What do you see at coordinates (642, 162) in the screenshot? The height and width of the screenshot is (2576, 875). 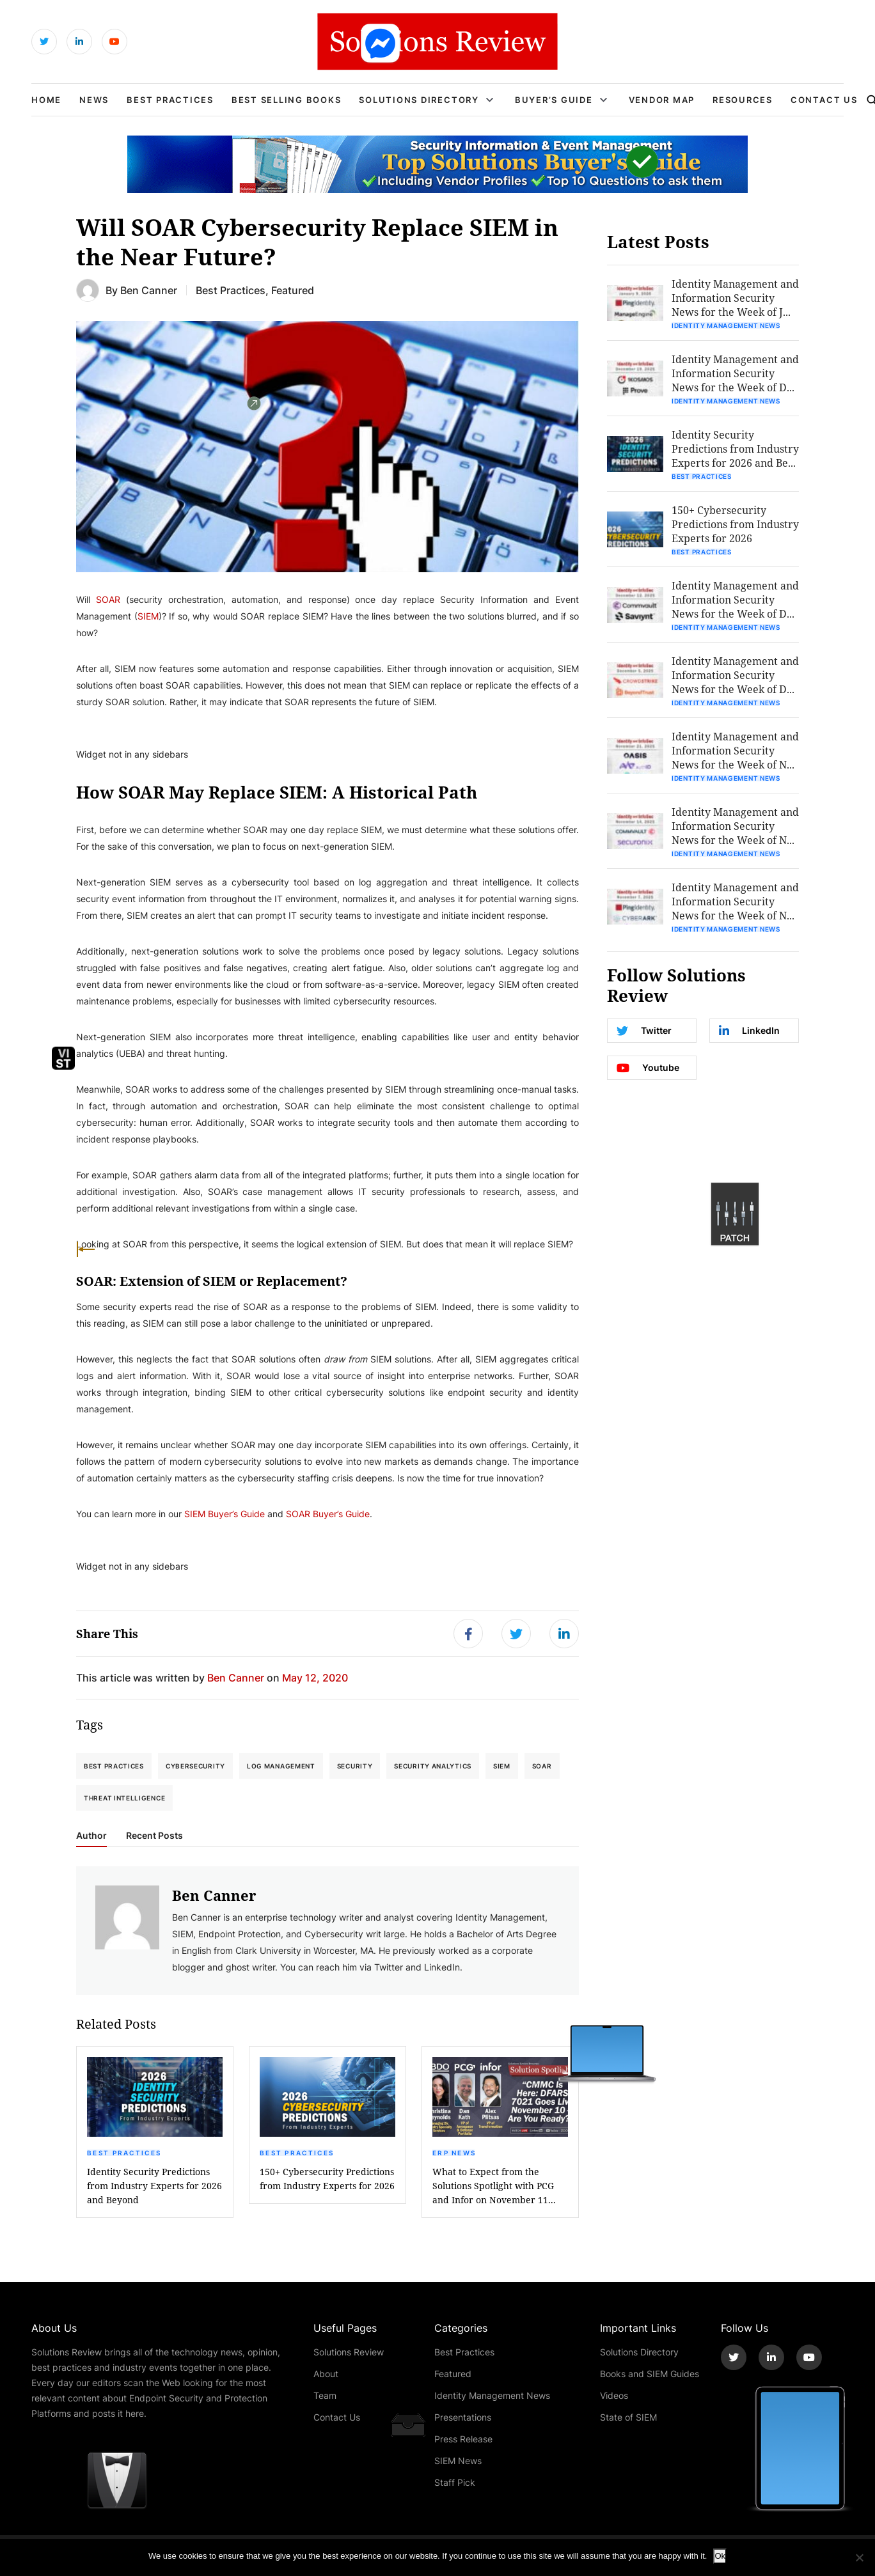 I see `confirm or approve an action` at bounding box center [642, 162].